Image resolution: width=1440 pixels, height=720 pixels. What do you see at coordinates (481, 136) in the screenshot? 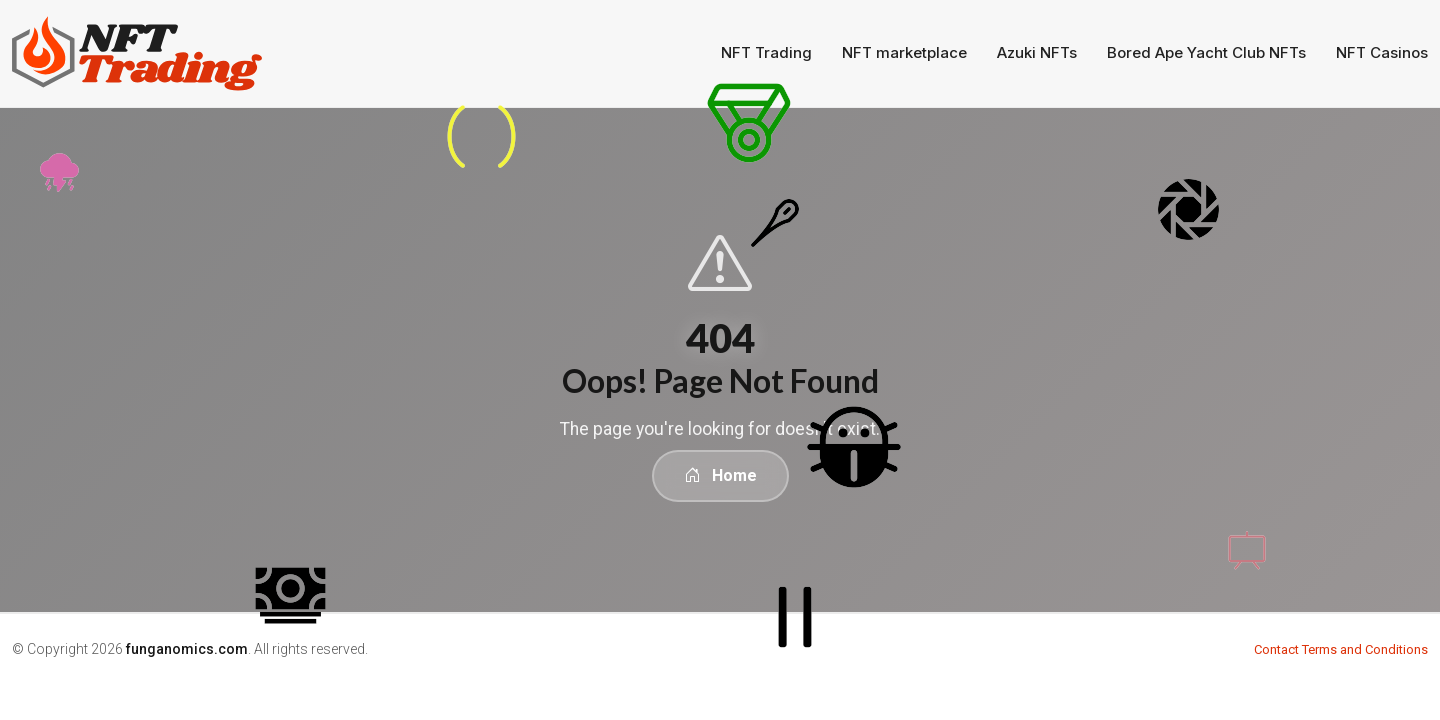
I see `insert parentheses in text or code` at bounding box center [481, 136].